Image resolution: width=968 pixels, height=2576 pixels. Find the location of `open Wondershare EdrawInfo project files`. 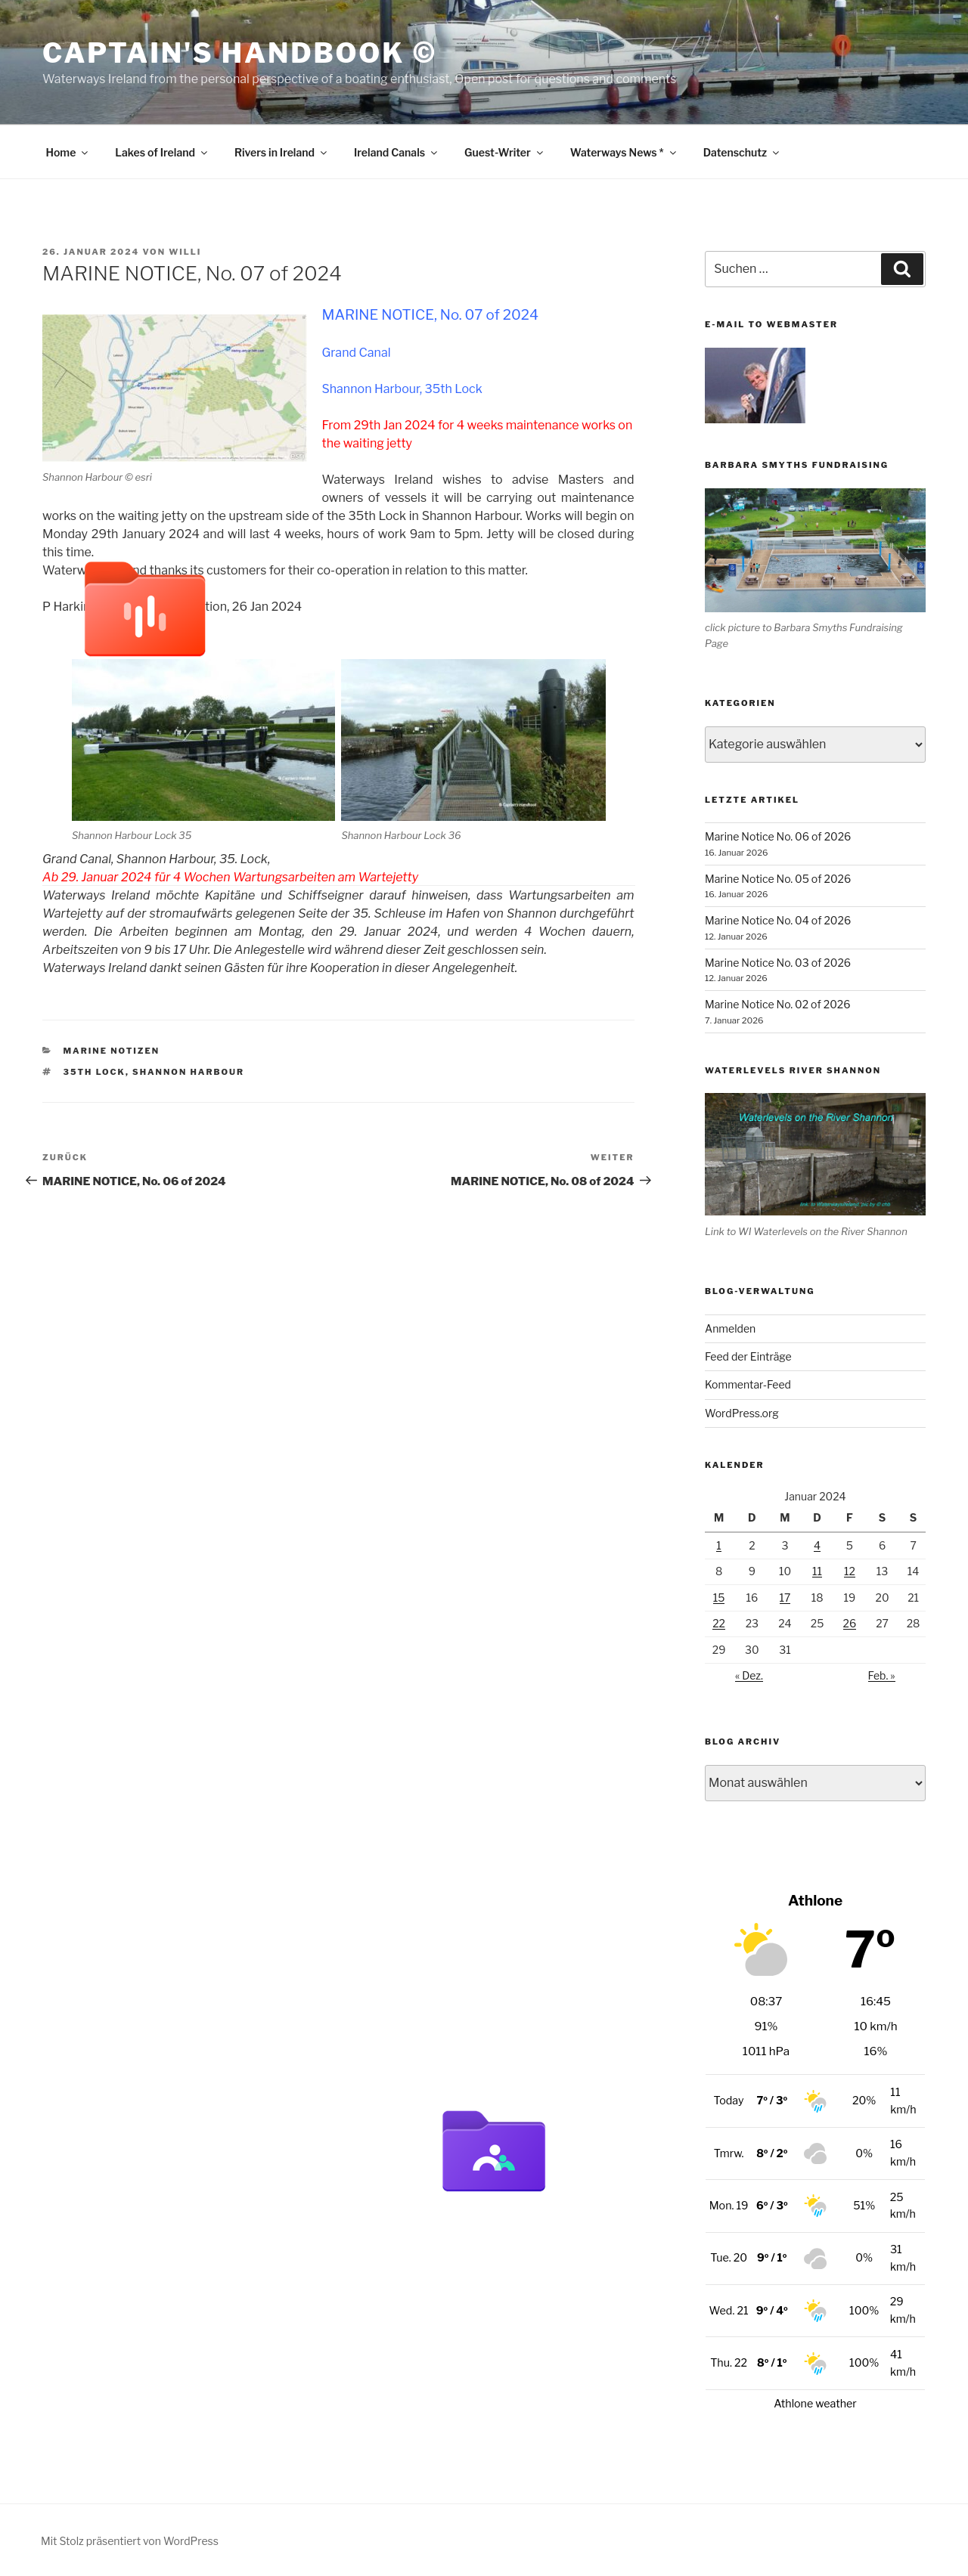

open Wondershare EdrawInfo project files is located at coordinates (144, 612).